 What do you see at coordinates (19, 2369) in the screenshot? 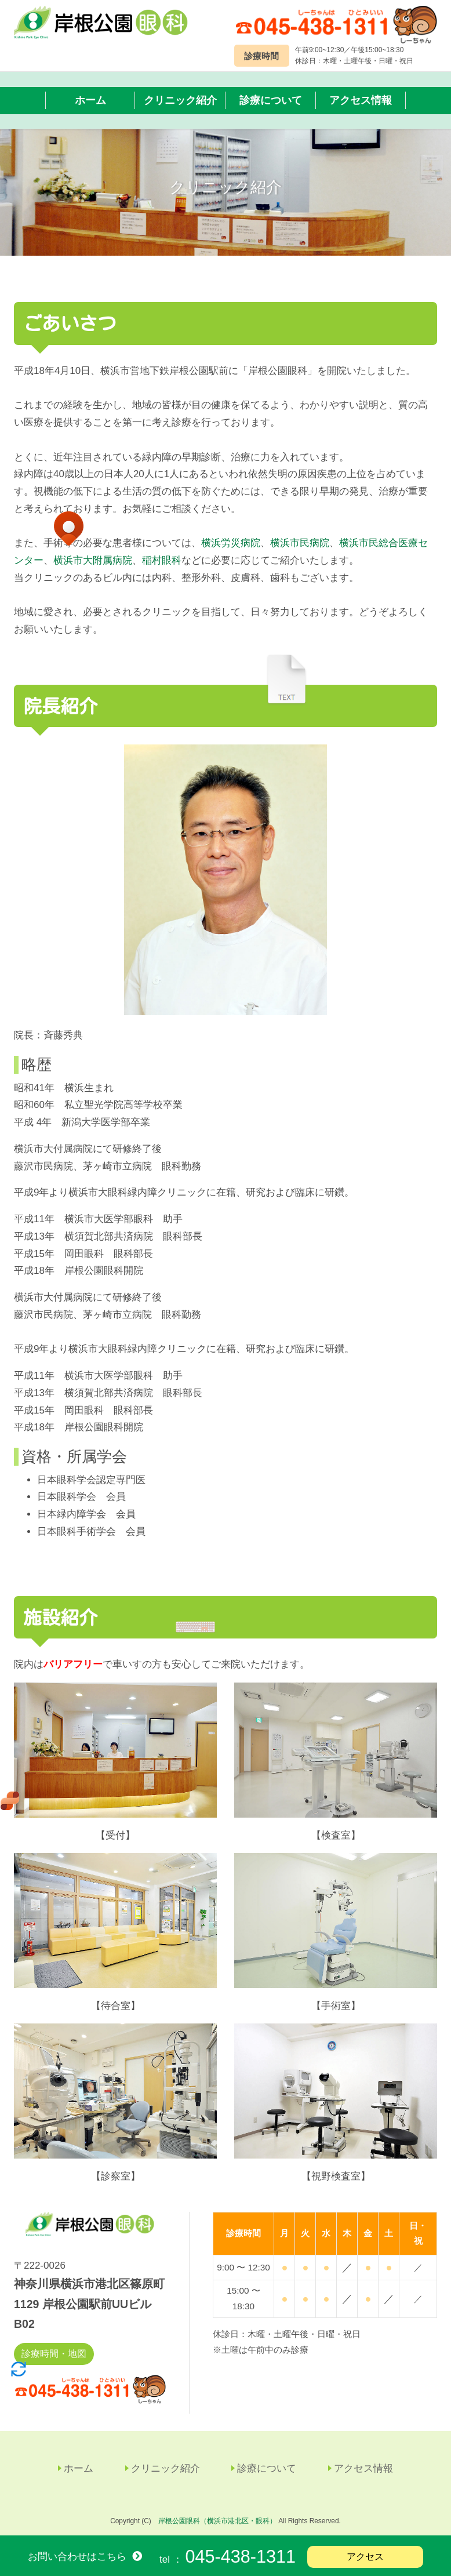
I see `indicates OneDrive is currently syncing files` at bounding box center [19, 2369].